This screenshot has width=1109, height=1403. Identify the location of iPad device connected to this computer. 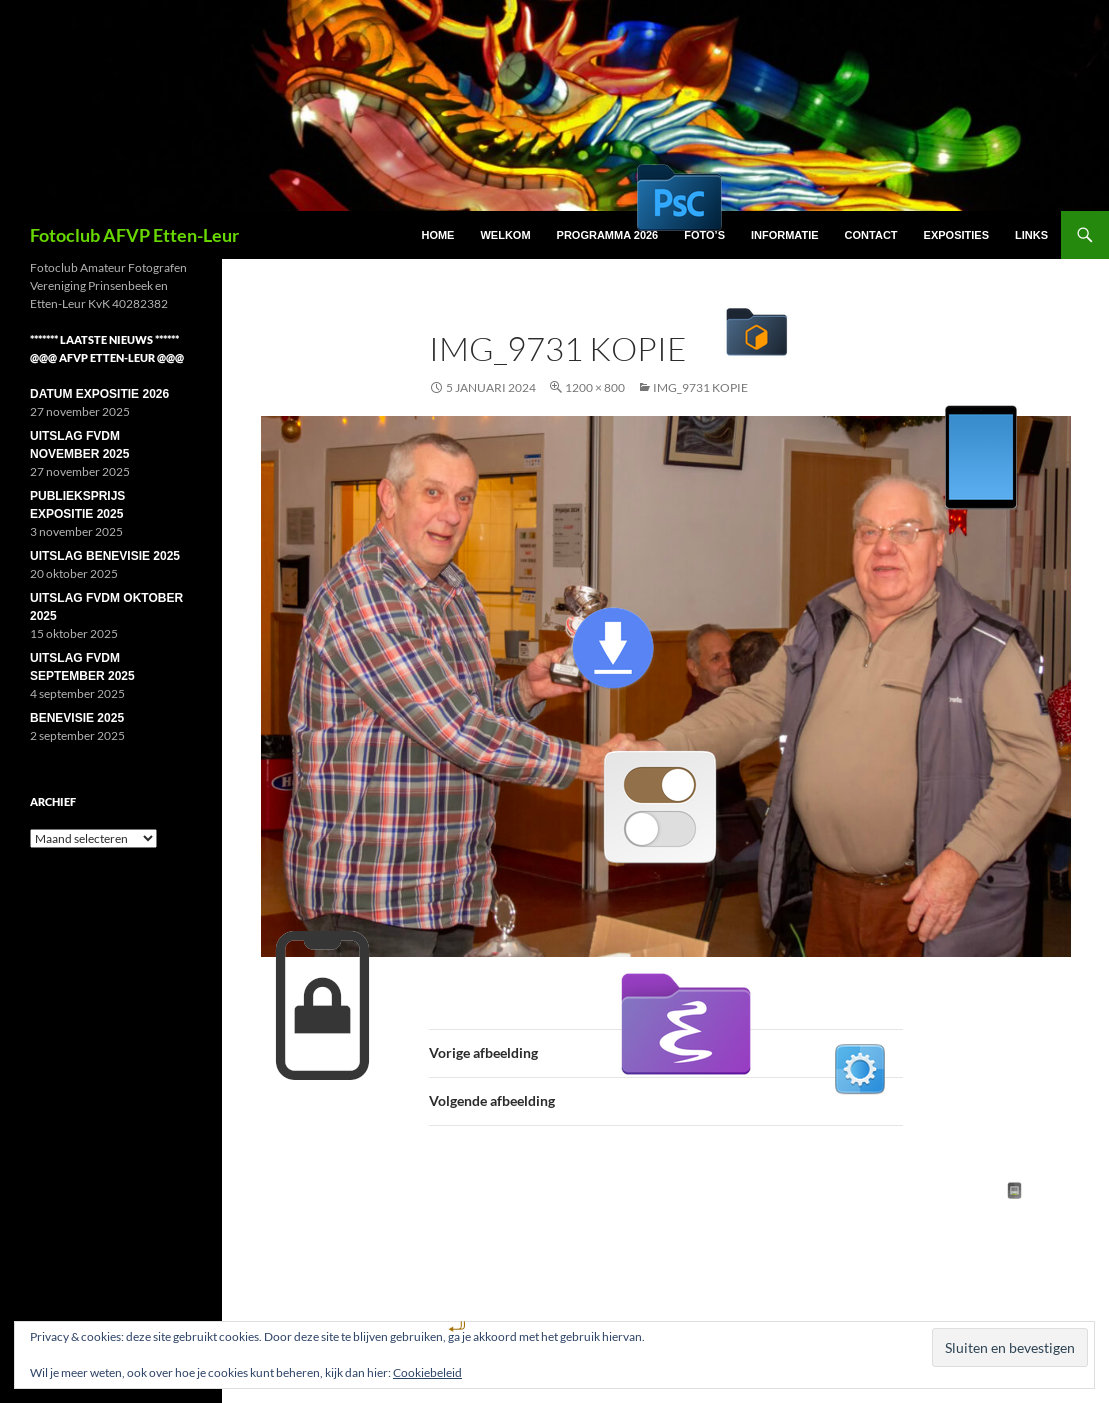
(981, 458).